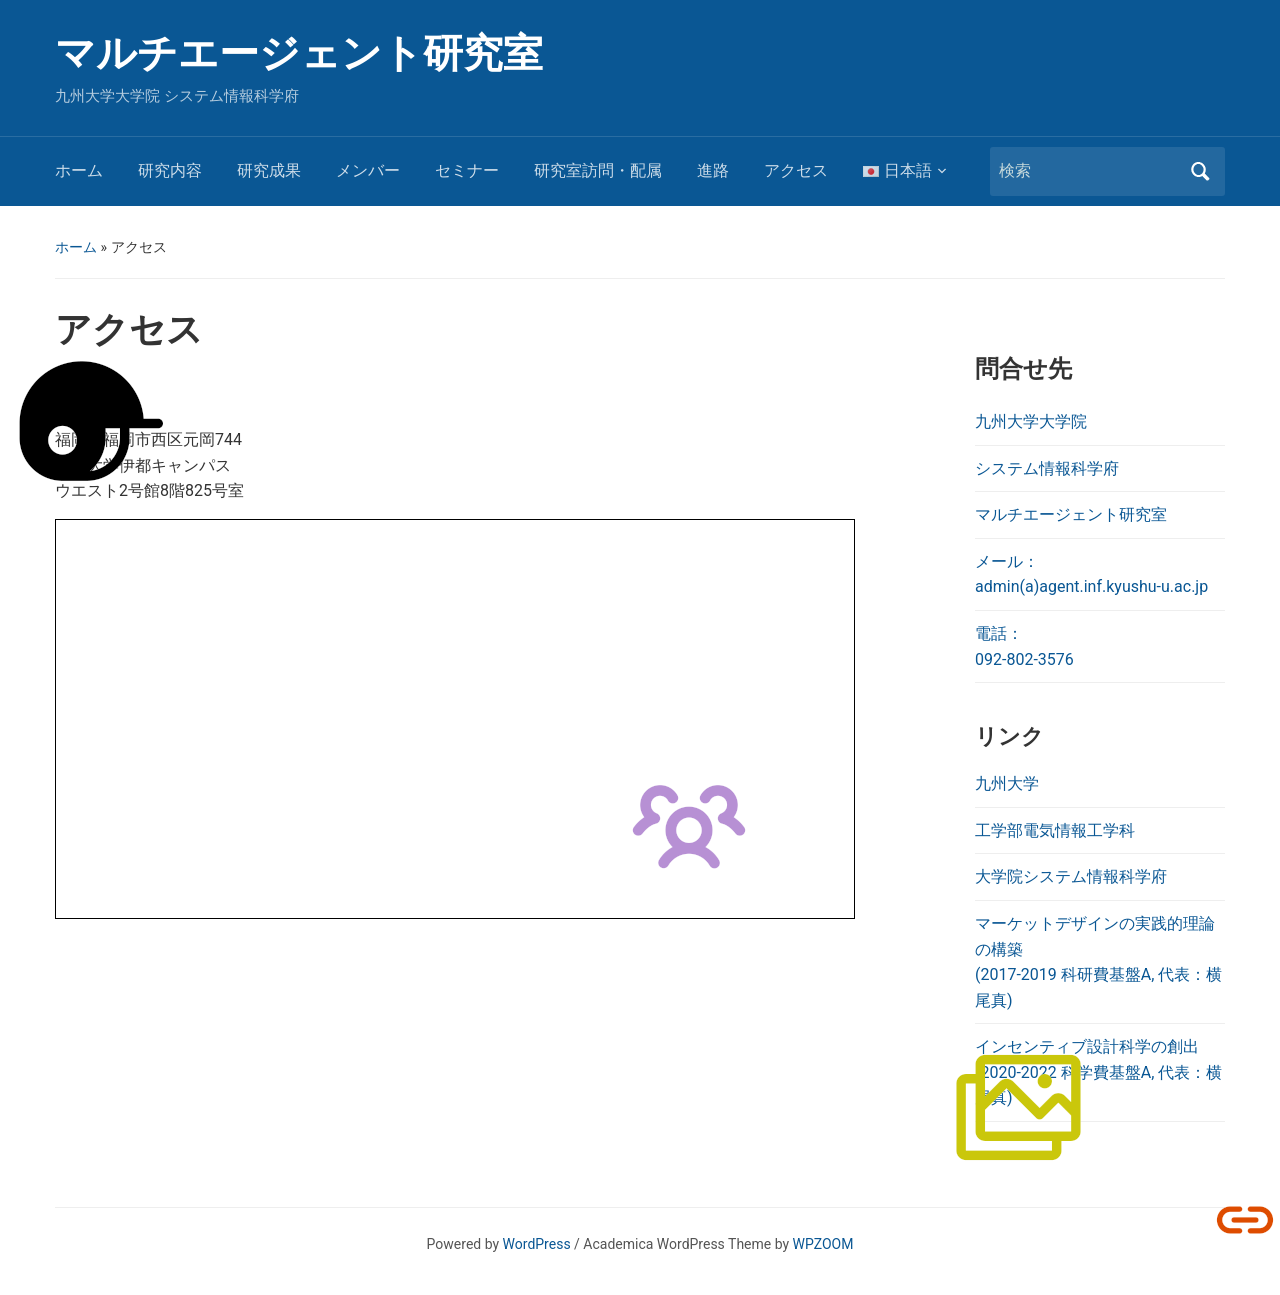 Image resolution: width=1280 pixels, height=1295 pixels. I want to click on view group members or team, so click(689, 823).